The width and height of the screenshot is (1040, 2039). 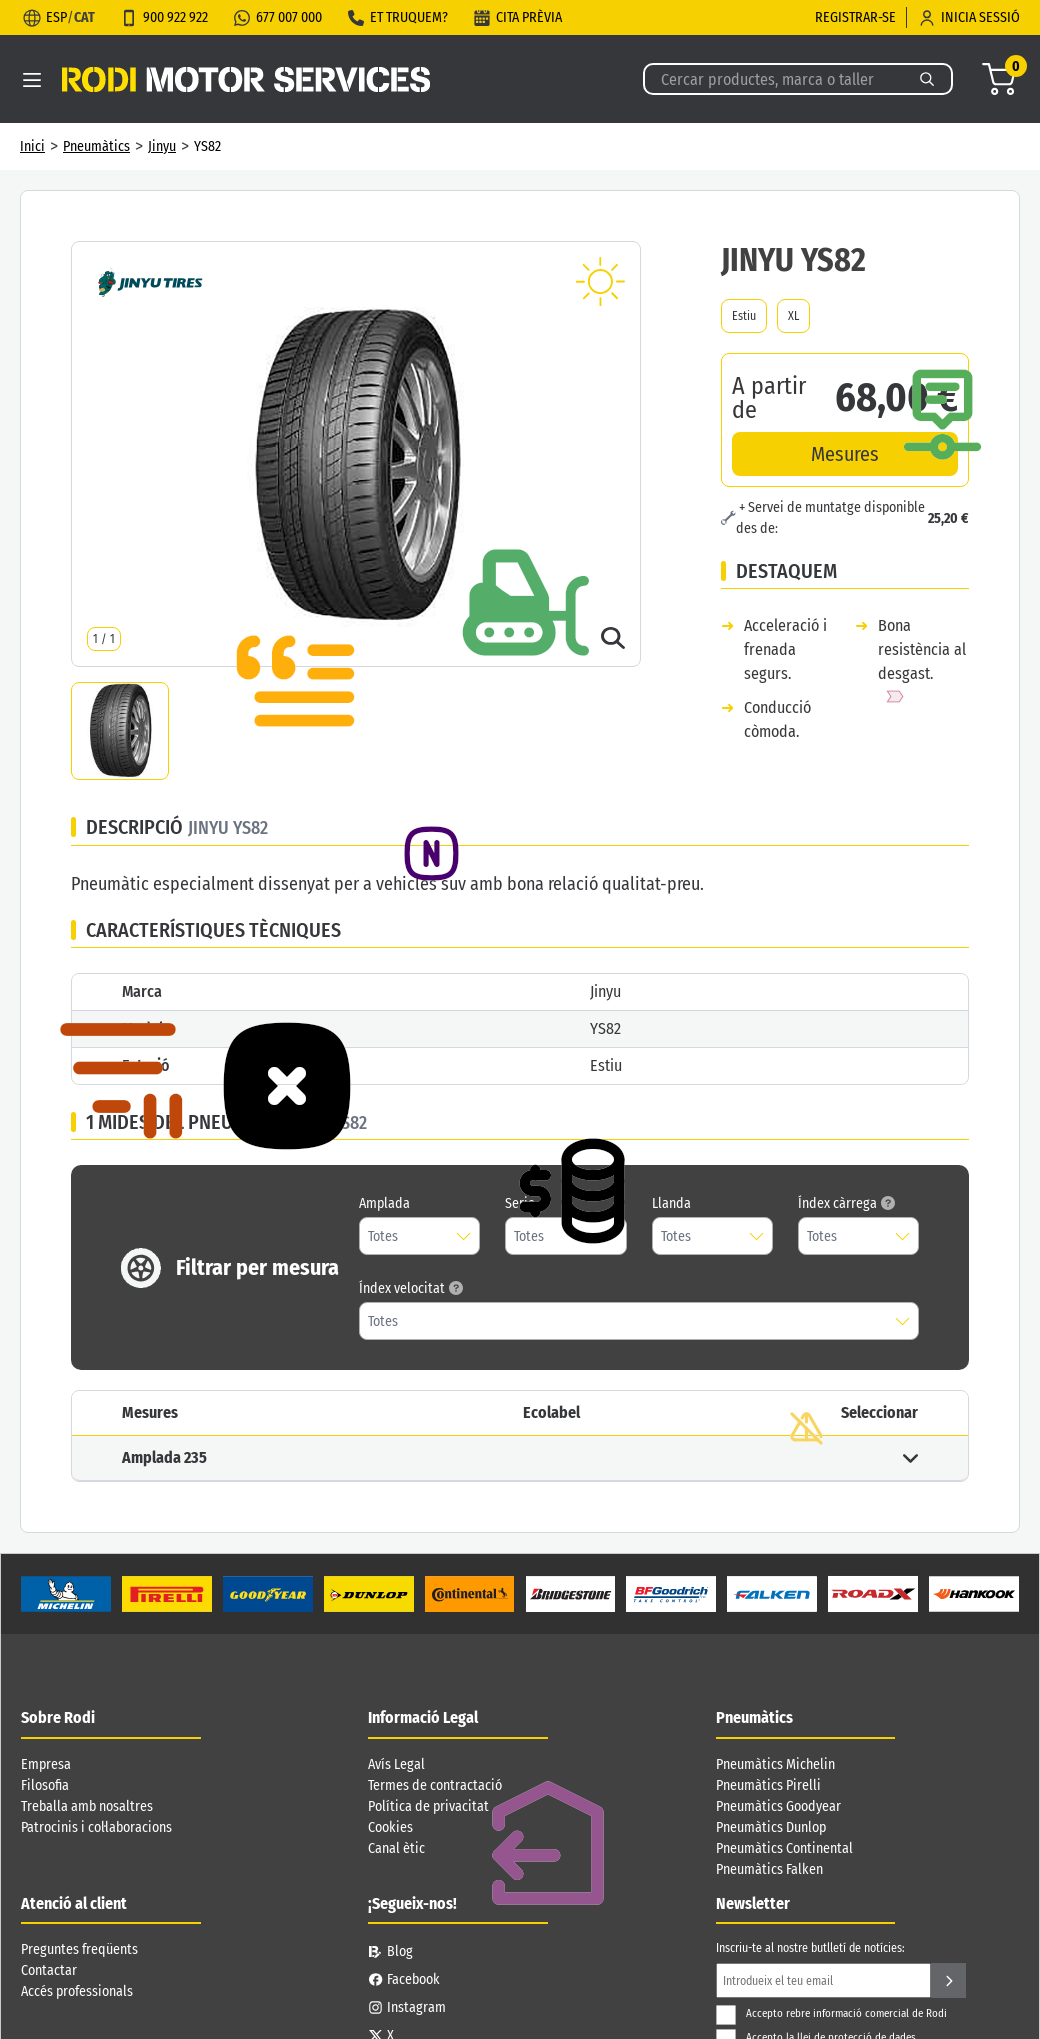 What do you see at coordinates (287, 1086) in the screenshot?
I see `close or dismiss a modal window` at bounding box center [287, 1086].